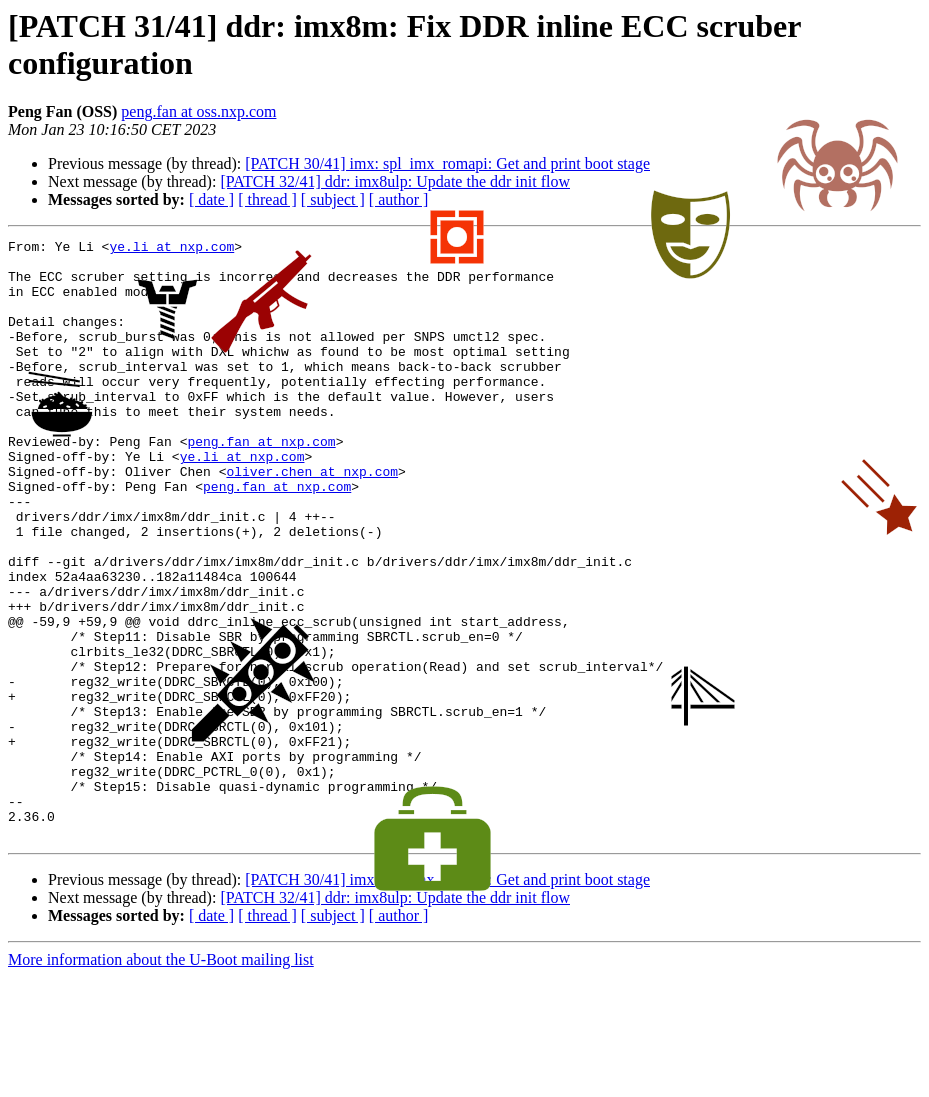 Image resolution: width=929 pixels, height=1097 pixels. Describe the element at coordinates (837, 167) in the screenshot. I see `indicates bug or pest-related content in a game` at that location.